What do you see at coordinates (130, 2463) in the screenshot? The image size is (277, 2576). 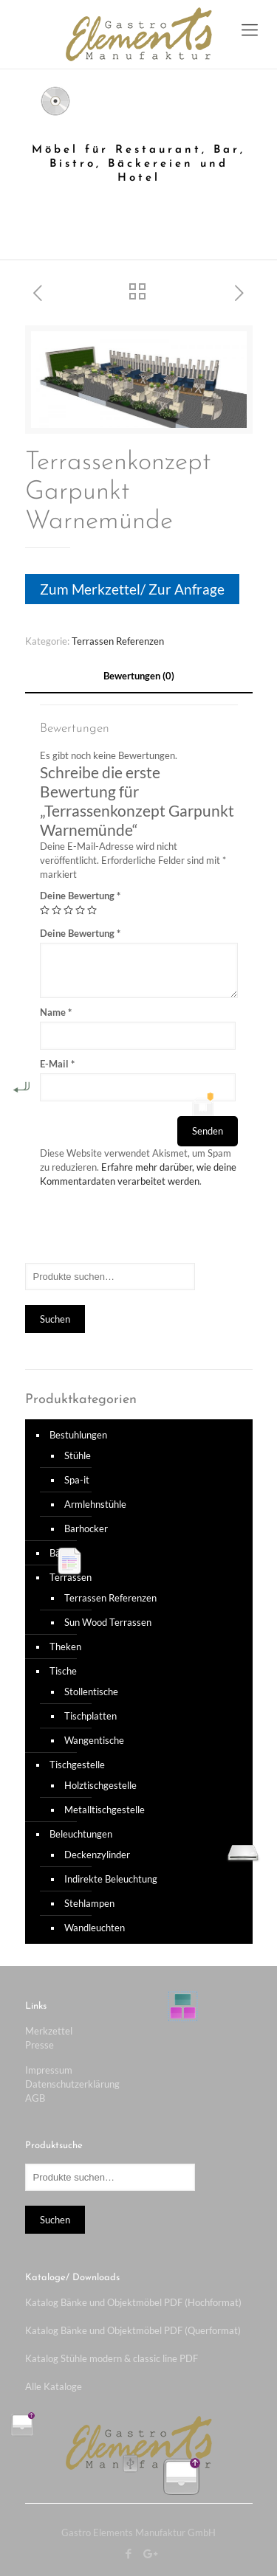 I see `access connected USB storage device` at bounding box center [130, 2463].